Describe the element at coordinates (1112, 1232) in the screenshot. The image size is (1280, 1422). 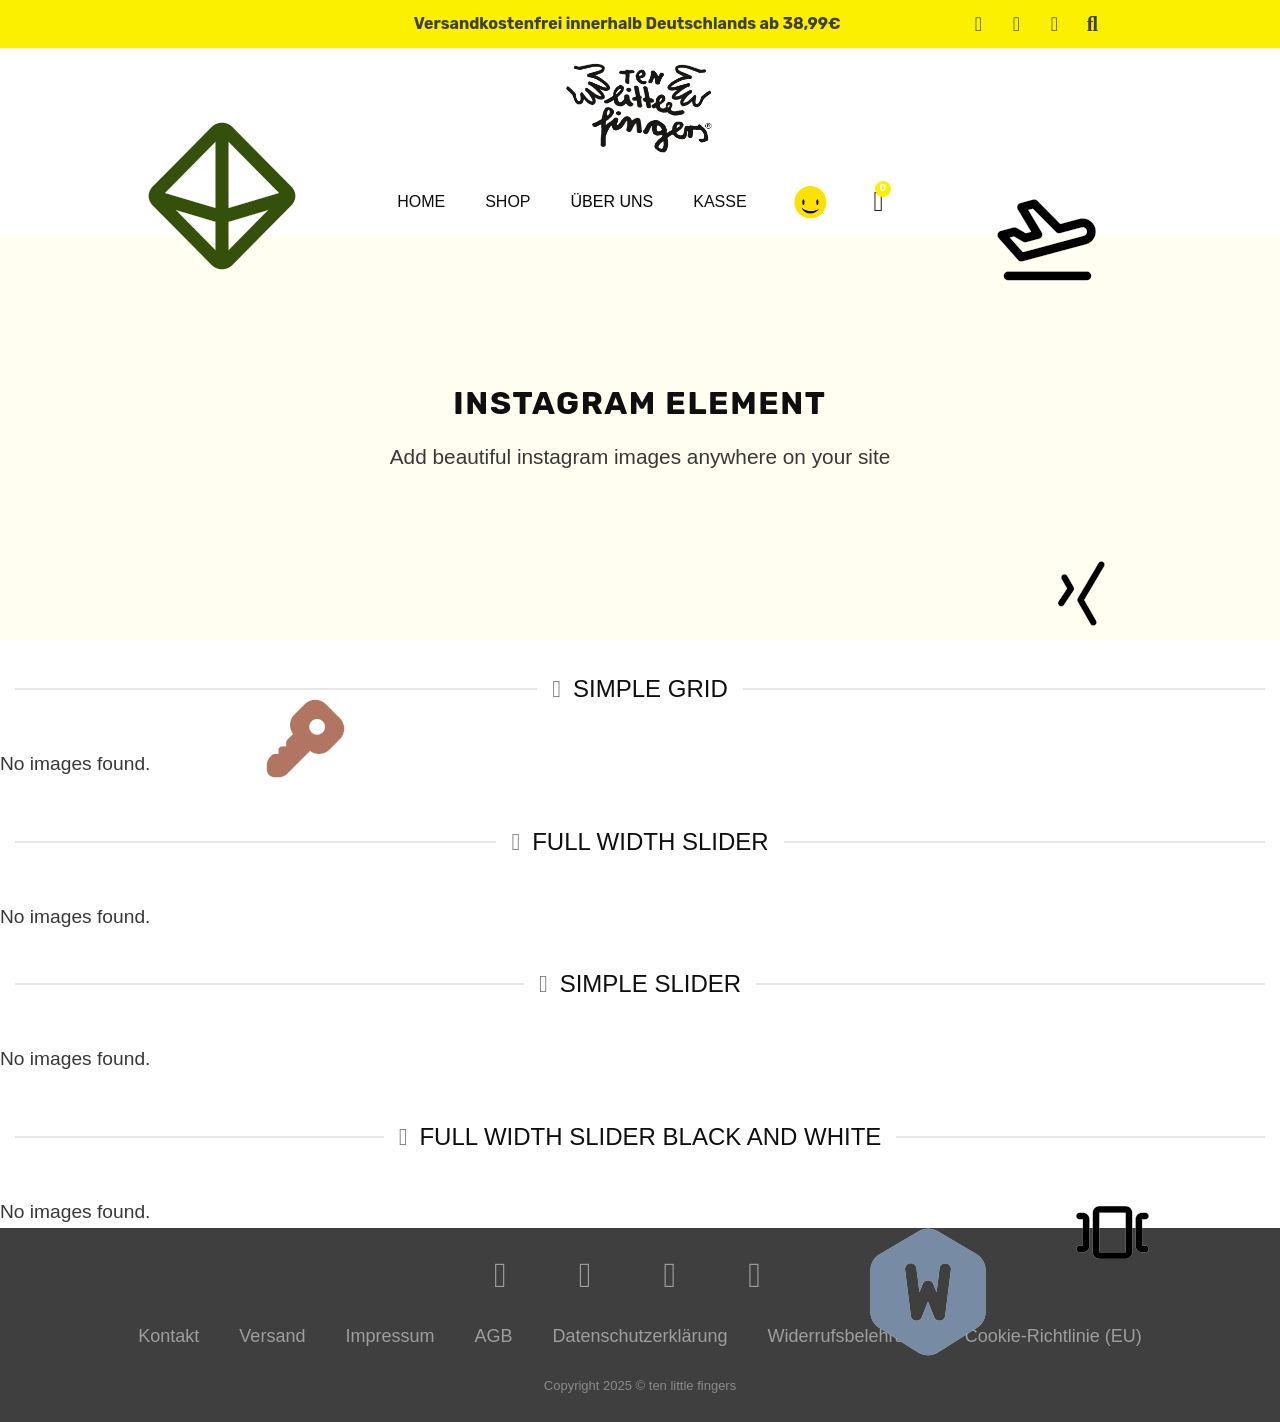
I see `navigate through a horizontal image carousel` at that location.